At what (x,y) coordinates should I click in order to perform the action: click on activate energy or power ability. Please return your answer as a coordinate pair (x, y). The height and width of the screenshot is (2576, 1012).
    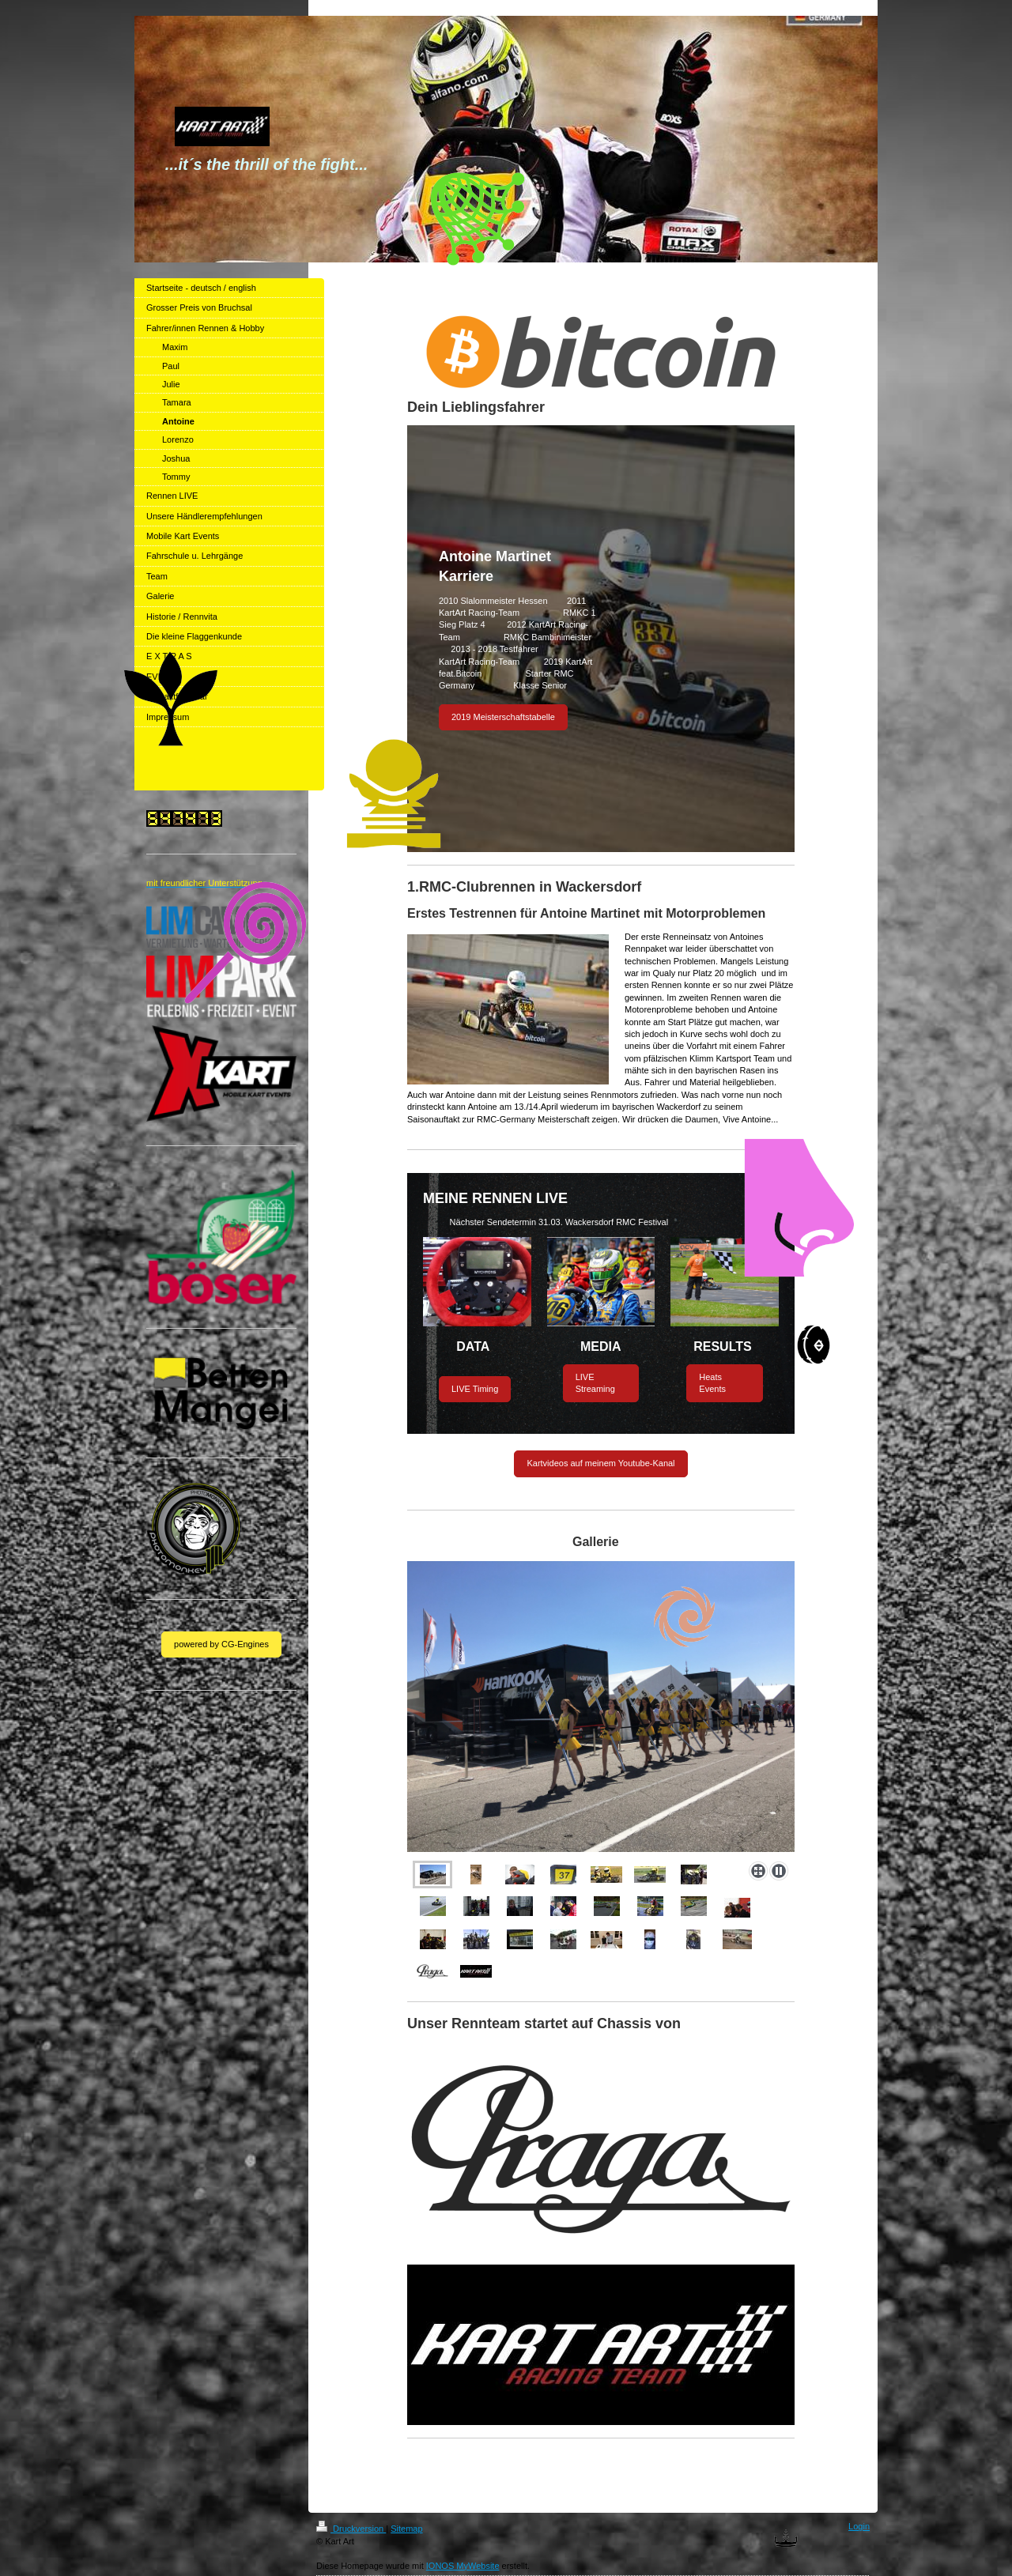
    Looking at the image, I should click on (684, 1616).